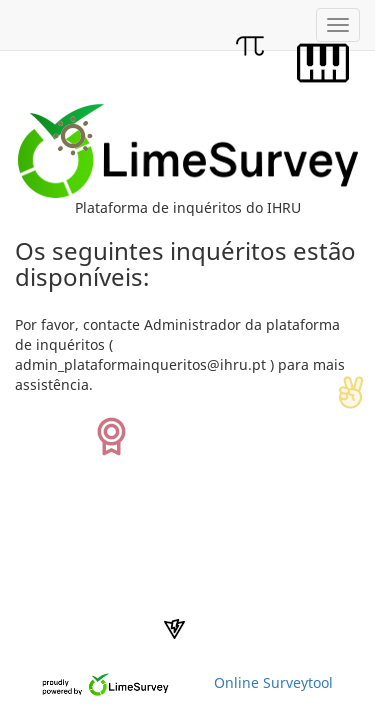 The width and height of the screenshot is (375, 720). I want to click on open piano or keyboard instrument tool, so click(323, 63).